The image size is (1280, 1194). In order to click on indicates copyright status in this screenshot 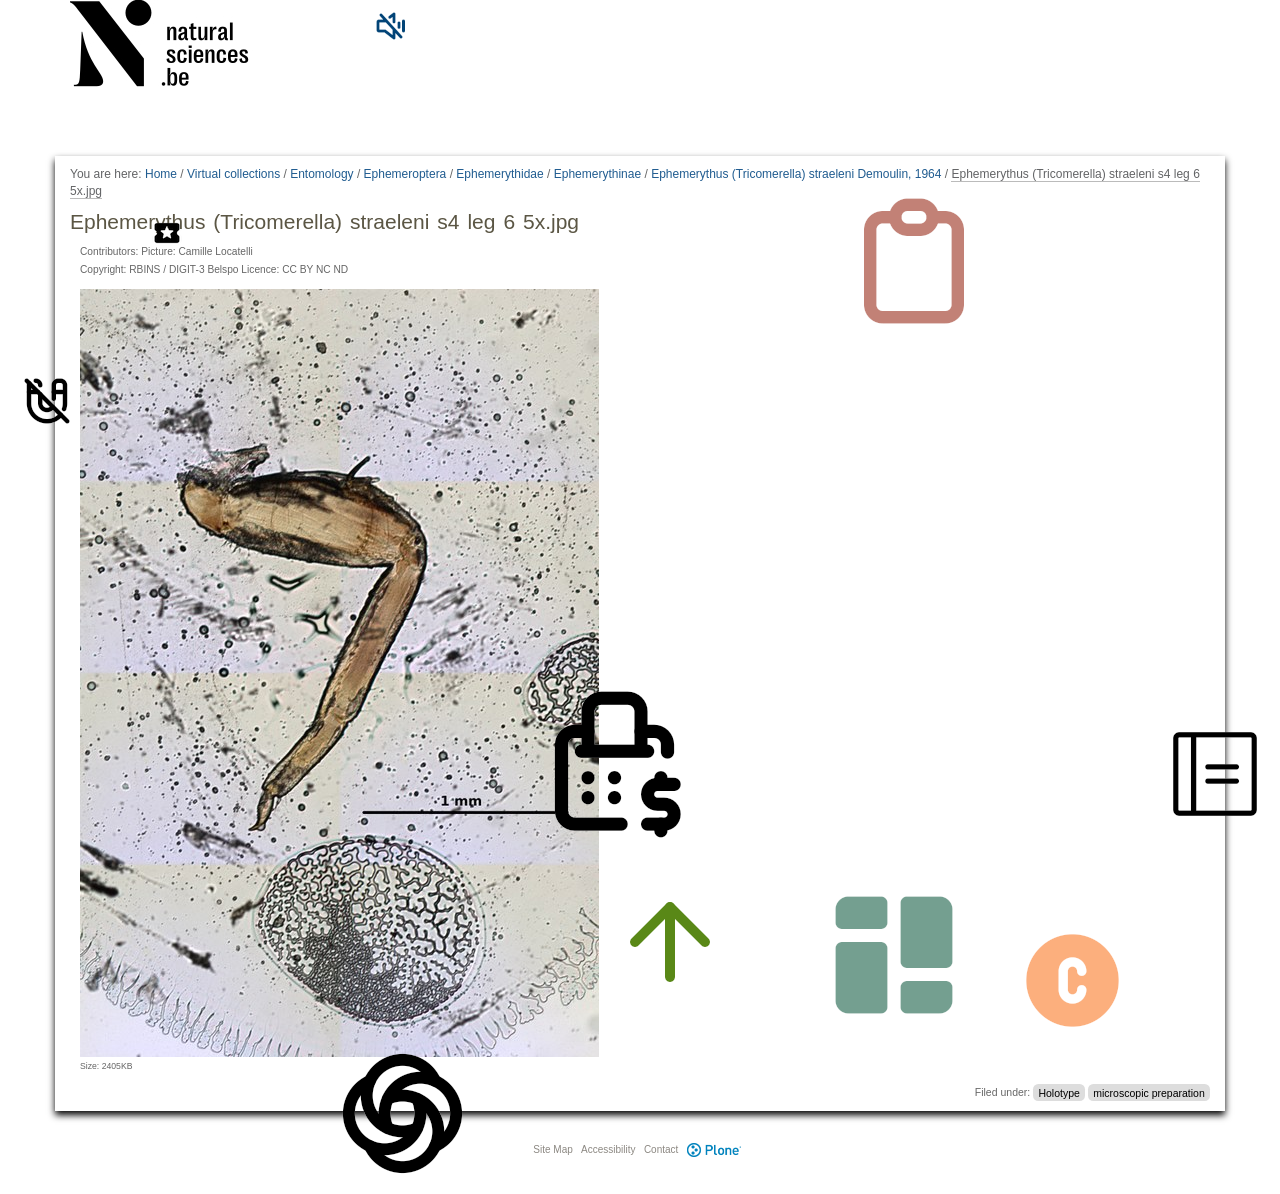, I will do `click(1072, 980)`.